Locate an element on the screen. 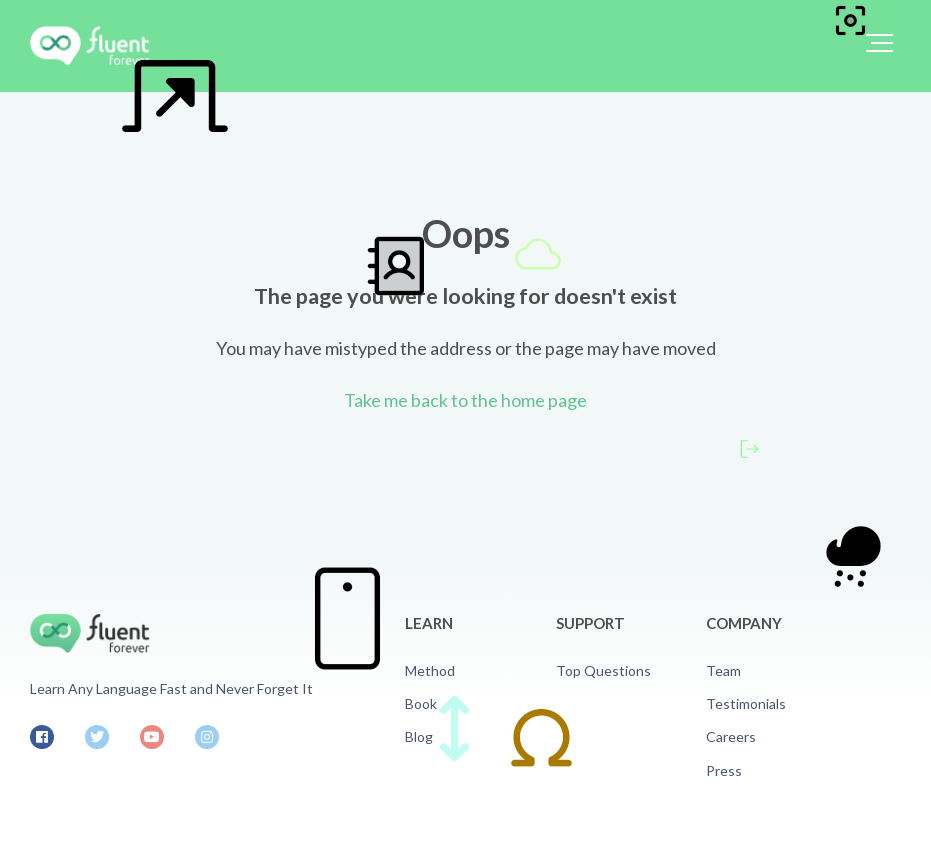 The width and height of the screenshot is (931, 854). access device camera through mobile is located at coordinates (347, 618).